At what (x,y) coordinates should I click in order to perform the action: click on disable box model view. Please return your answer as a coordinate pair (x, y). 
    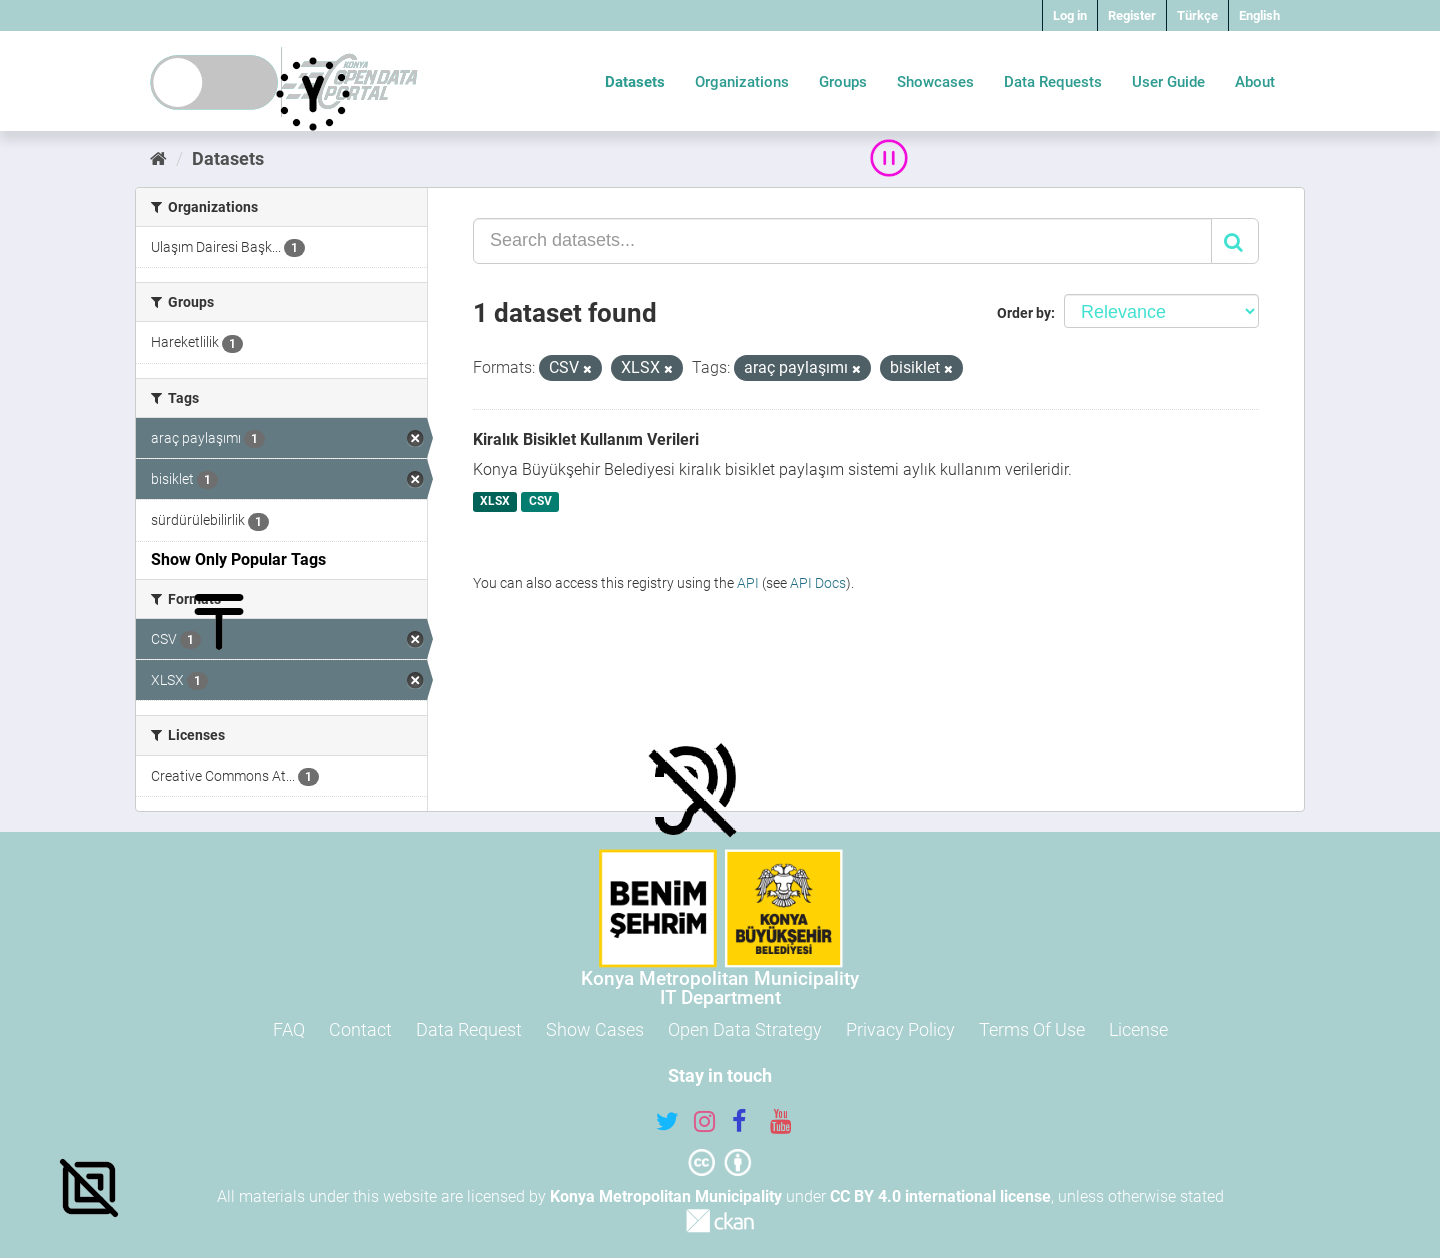
    Looking at the image, I should click on (89, 1188).